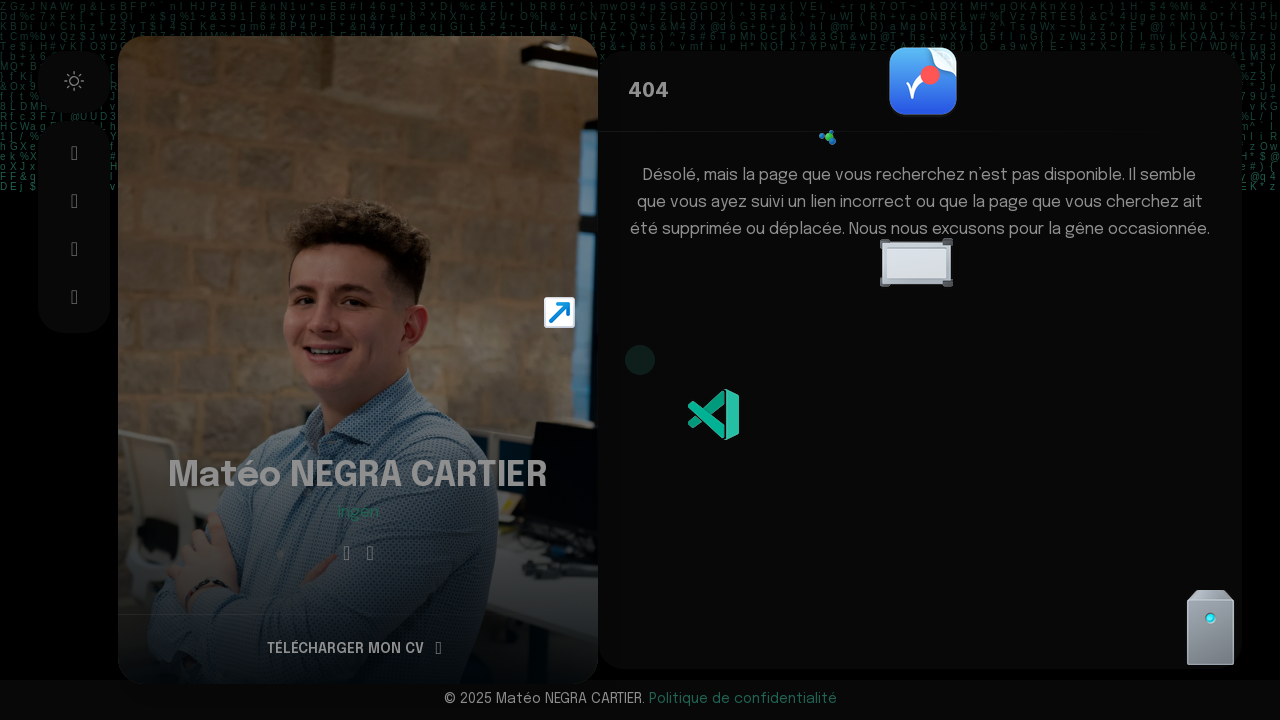 The image size is (1280, 720). Describe the element at coordinates (827, 137) in the screenshot. I see `indicates file or folder is shared with homegroup network` at that location.